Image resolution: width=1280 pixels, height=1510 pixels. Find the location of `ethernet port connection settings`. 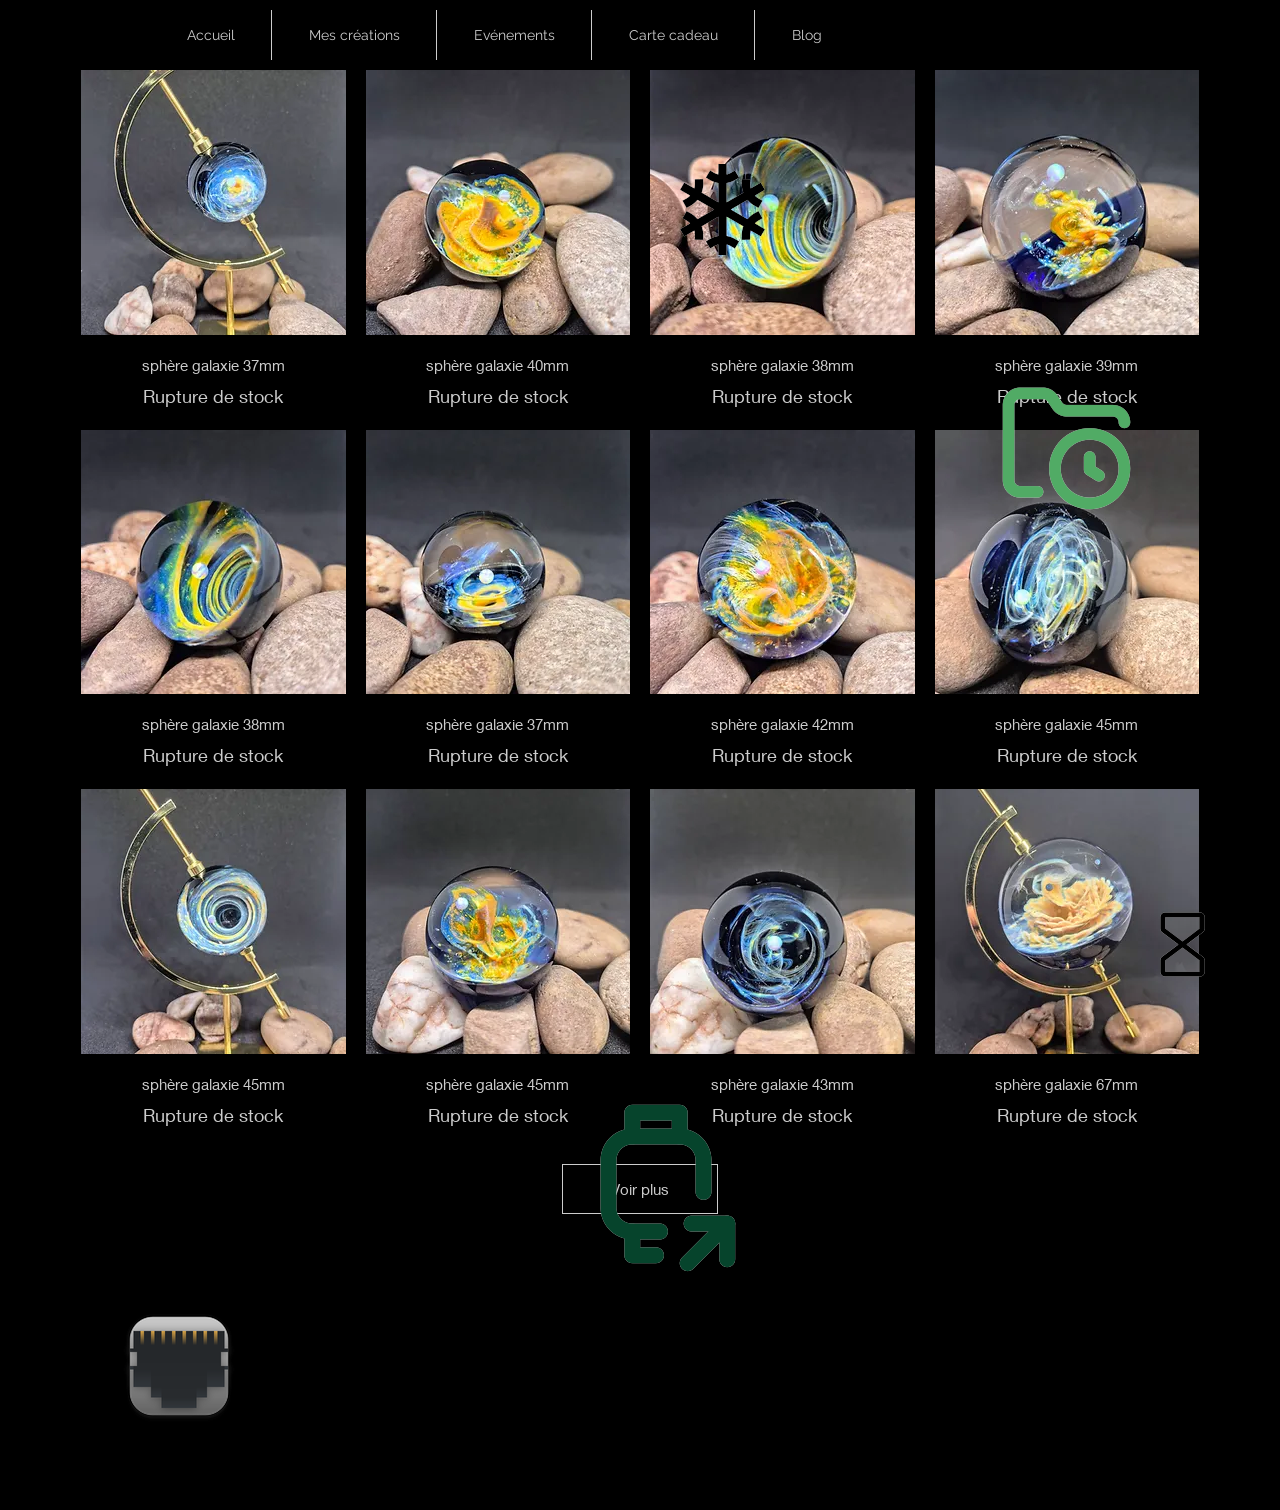

ethernet port connection settings is located at coordinates (179, 1366).